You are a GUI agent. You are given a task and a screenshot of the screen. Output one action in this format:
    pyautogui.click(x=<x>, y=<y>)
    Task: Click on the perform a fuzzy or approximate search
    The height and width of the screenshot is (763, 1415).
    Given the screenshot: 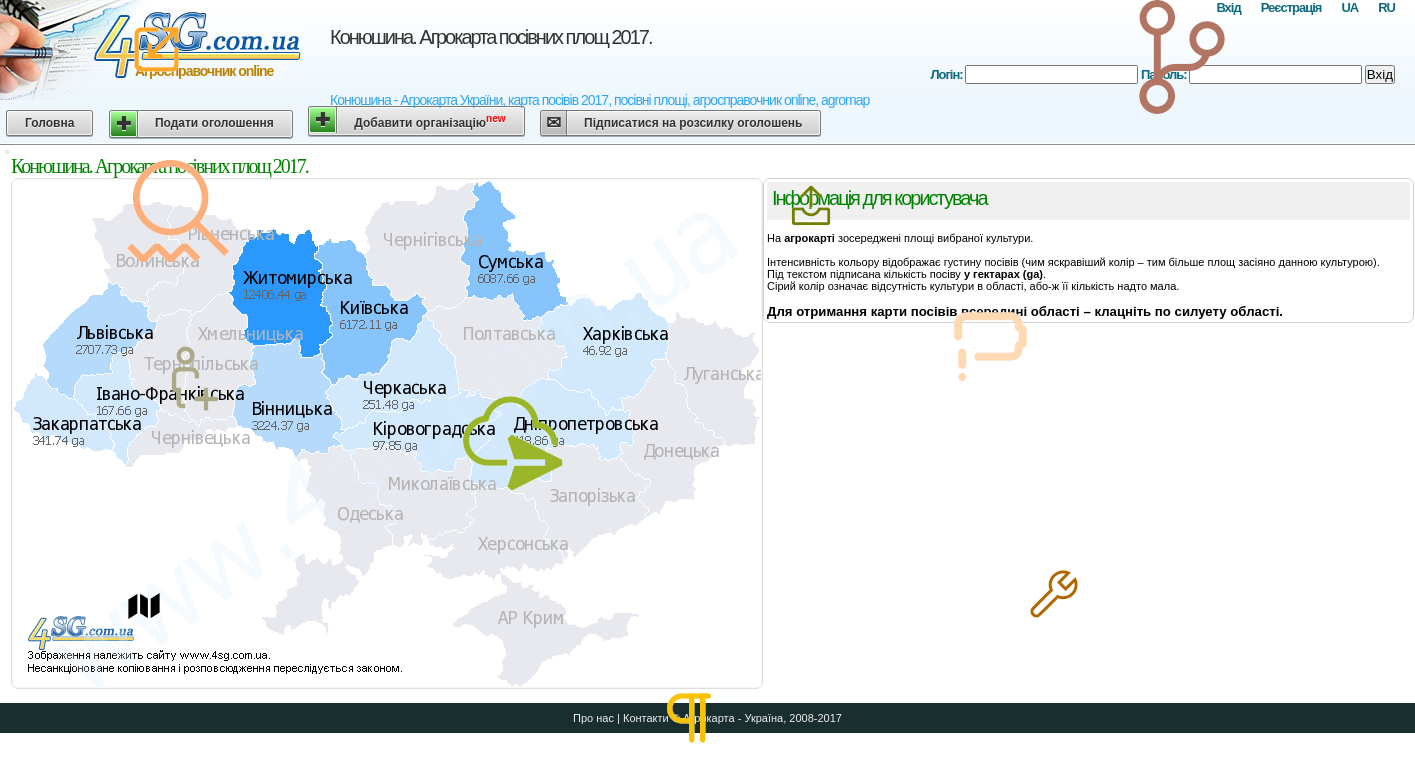 What is the action you would take?
    pyautogui.click(x=181, y=208)
    